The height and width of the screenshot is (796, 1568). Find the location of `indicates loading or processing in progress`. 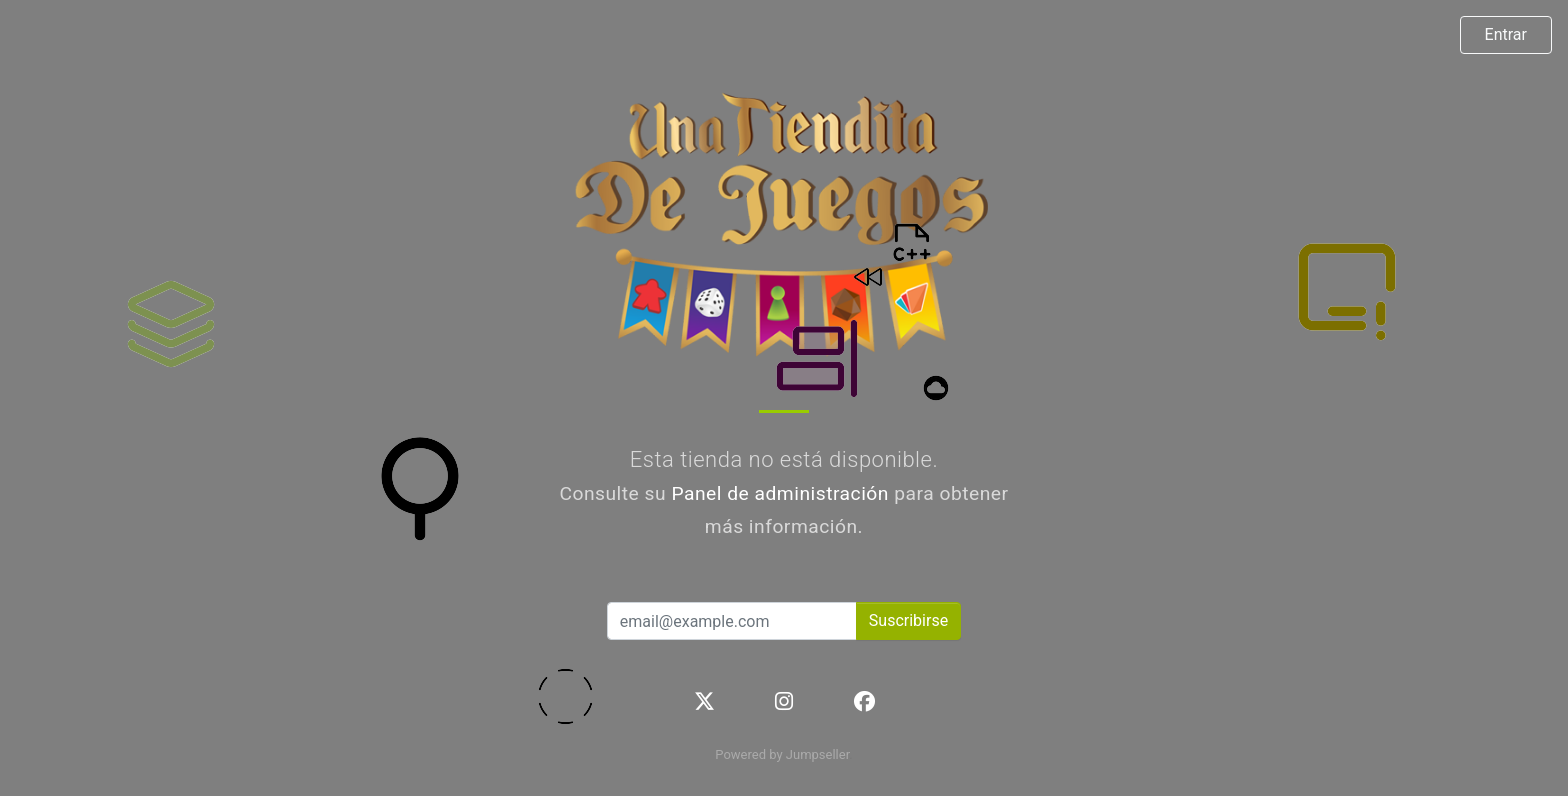

indicates loading or processing in progress is located at coordinates (565, 696).